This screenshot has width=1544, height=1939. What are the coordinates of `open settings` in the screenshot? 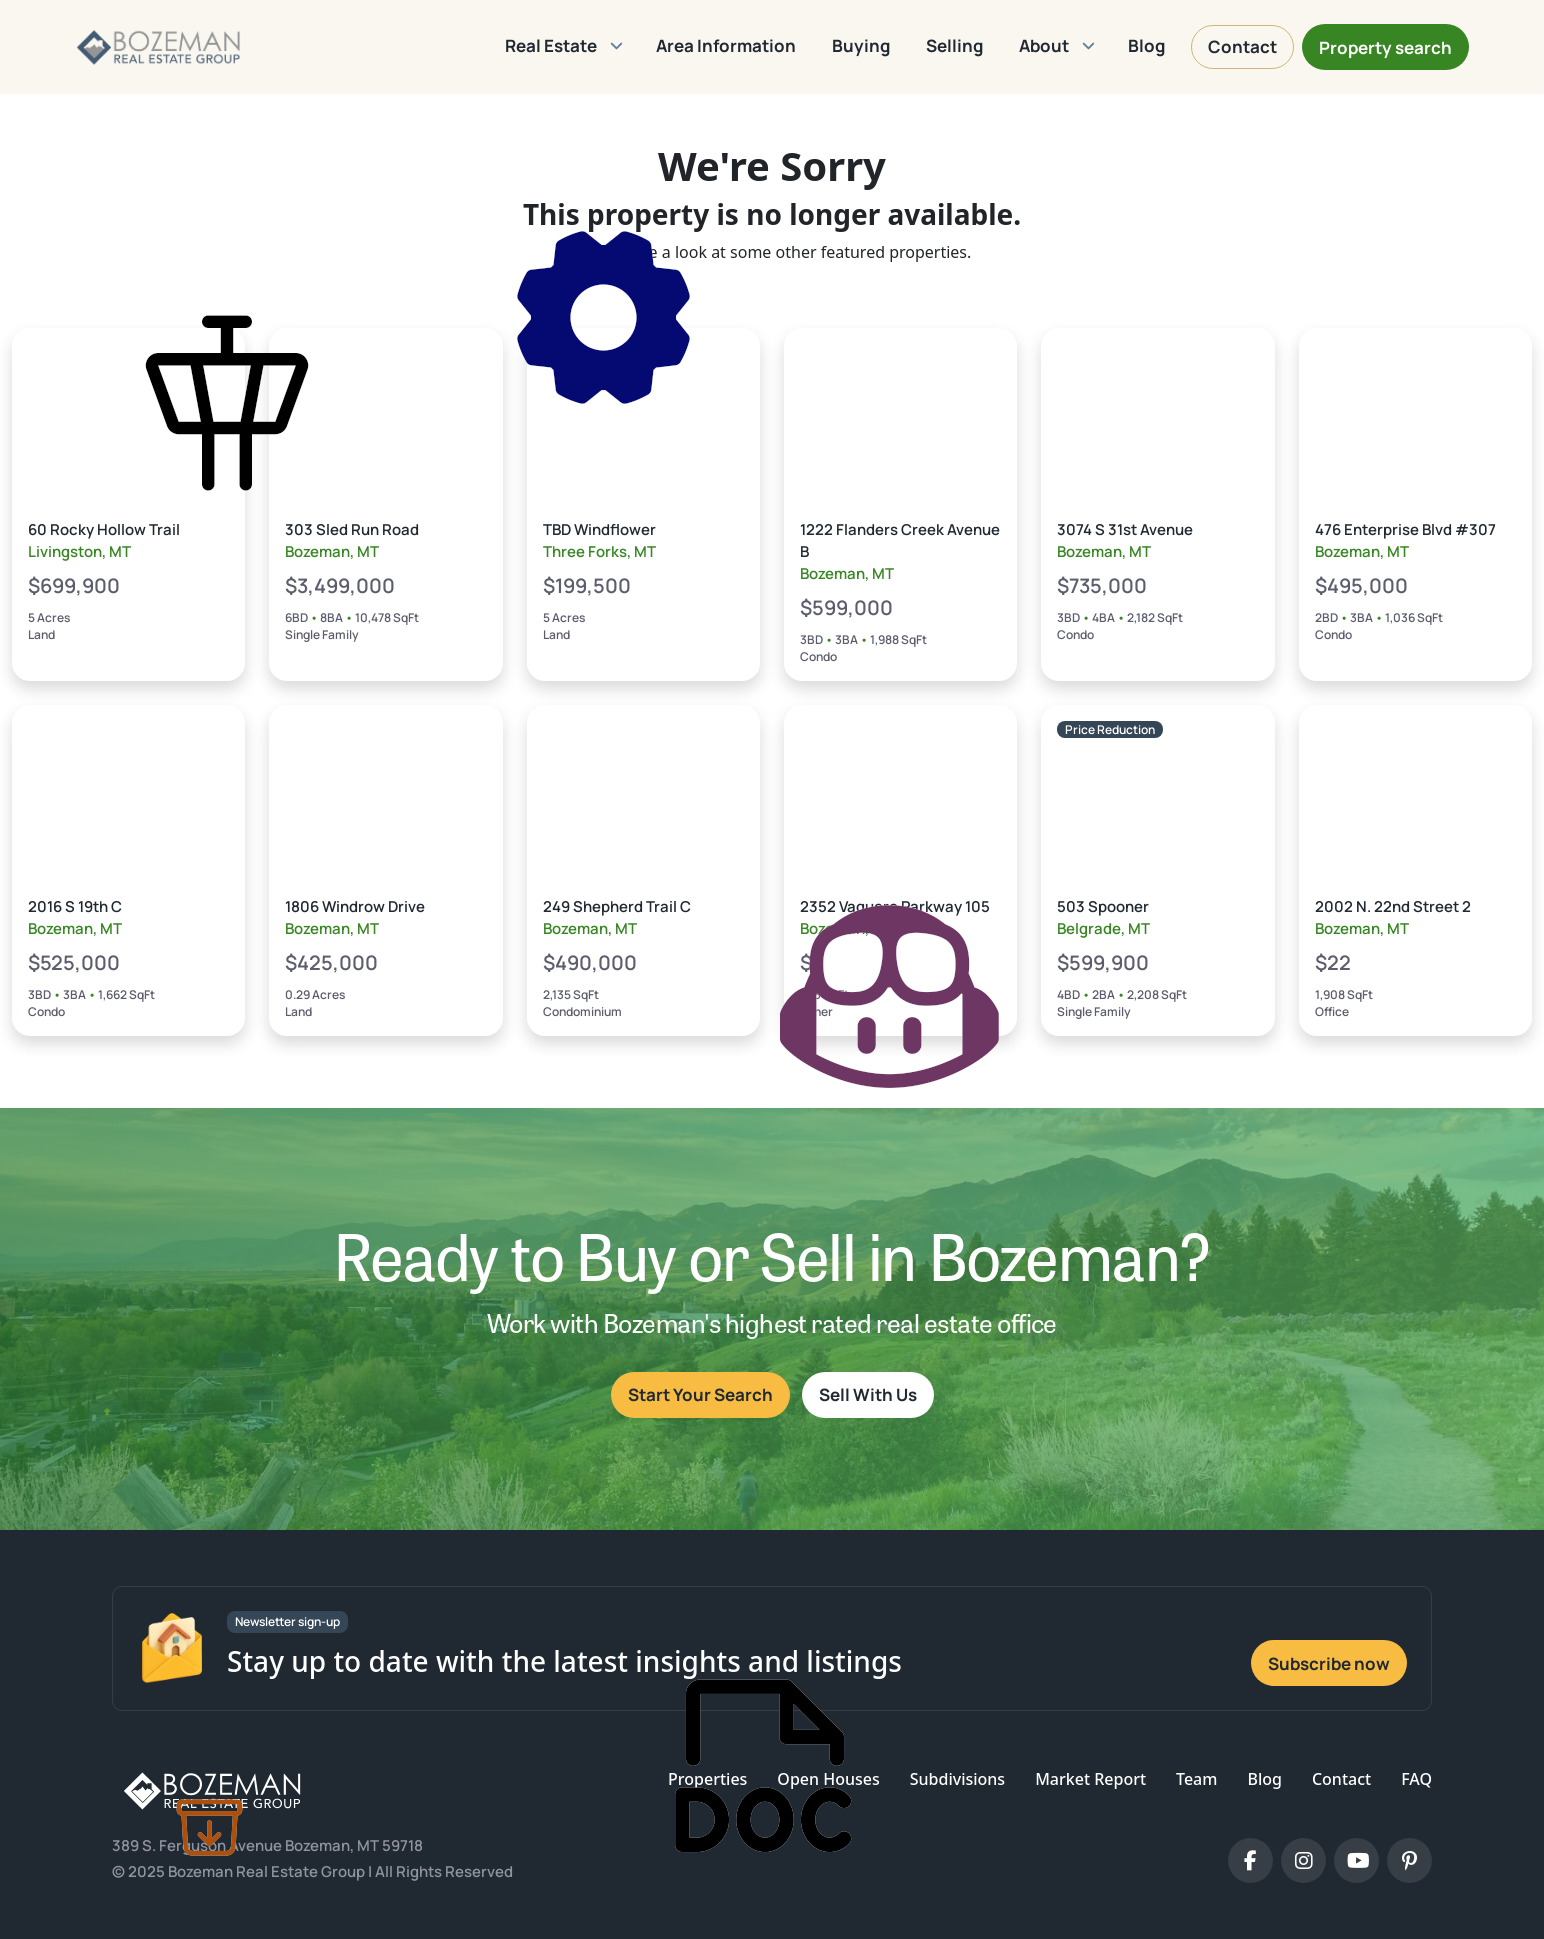 It's located at (603, 317).